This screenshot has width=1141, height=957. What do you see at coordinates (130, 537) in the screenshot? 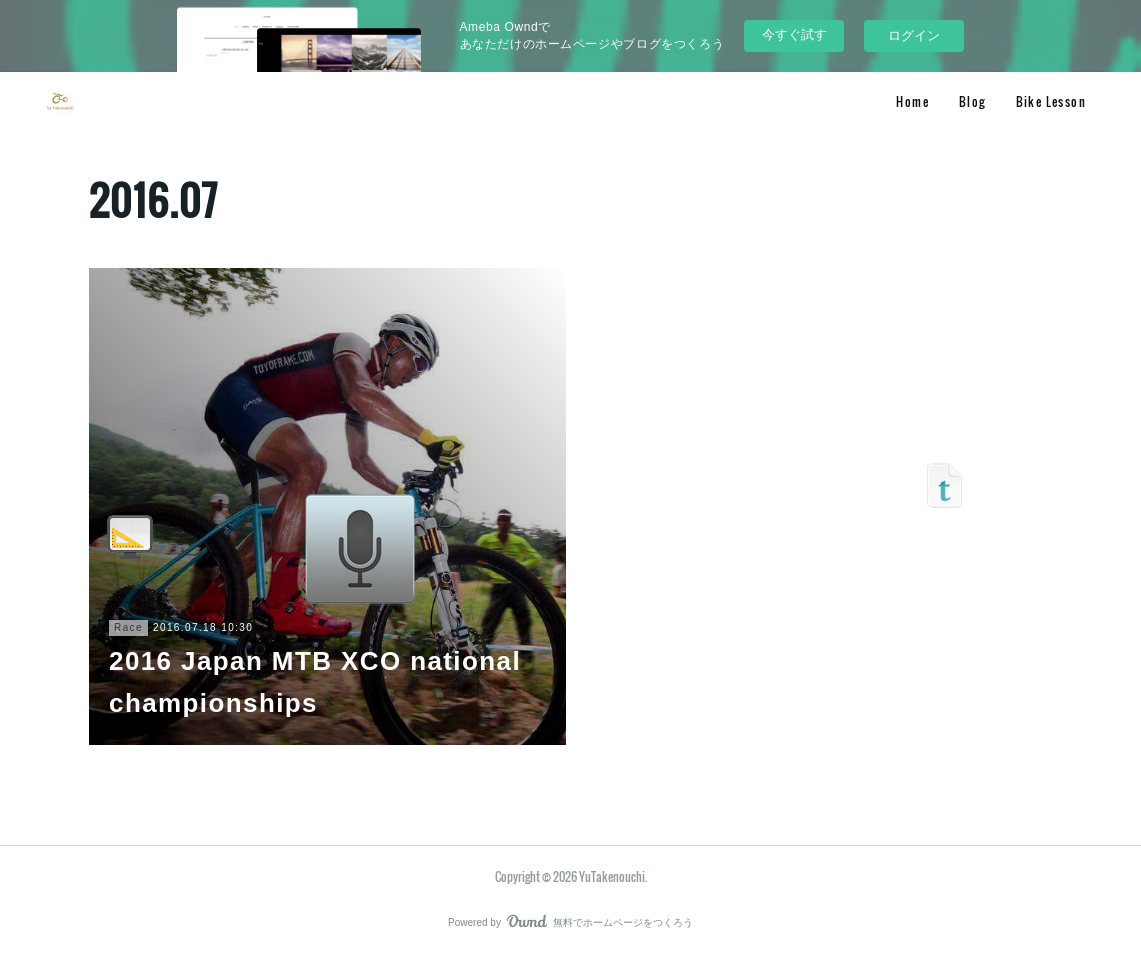
I see `open display settings` at bounding box center [130, 537].